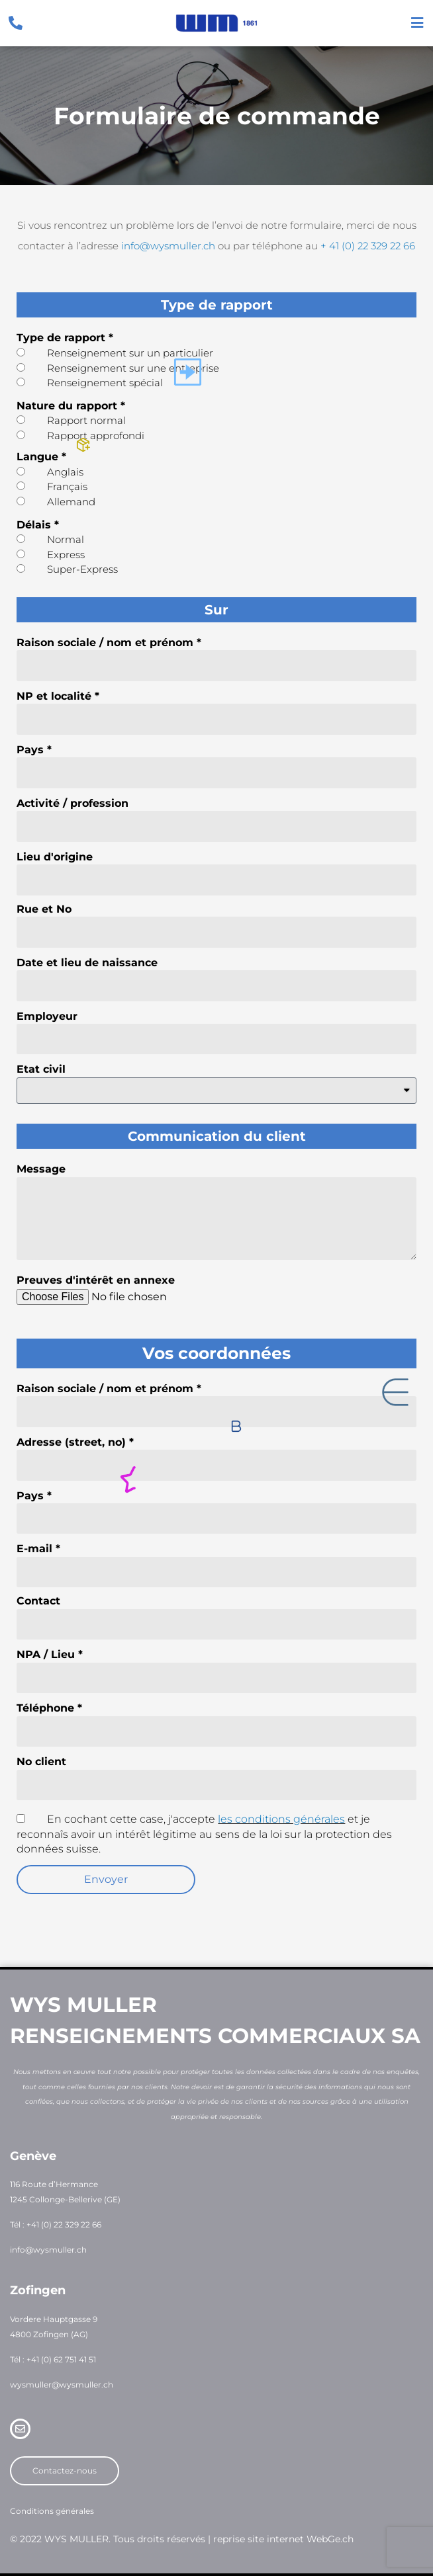 This screenshot has width=433, height=2576. Describe the element at coordinates (83, 444) in the screenshot. I see `add a new package or shipment` at that location.